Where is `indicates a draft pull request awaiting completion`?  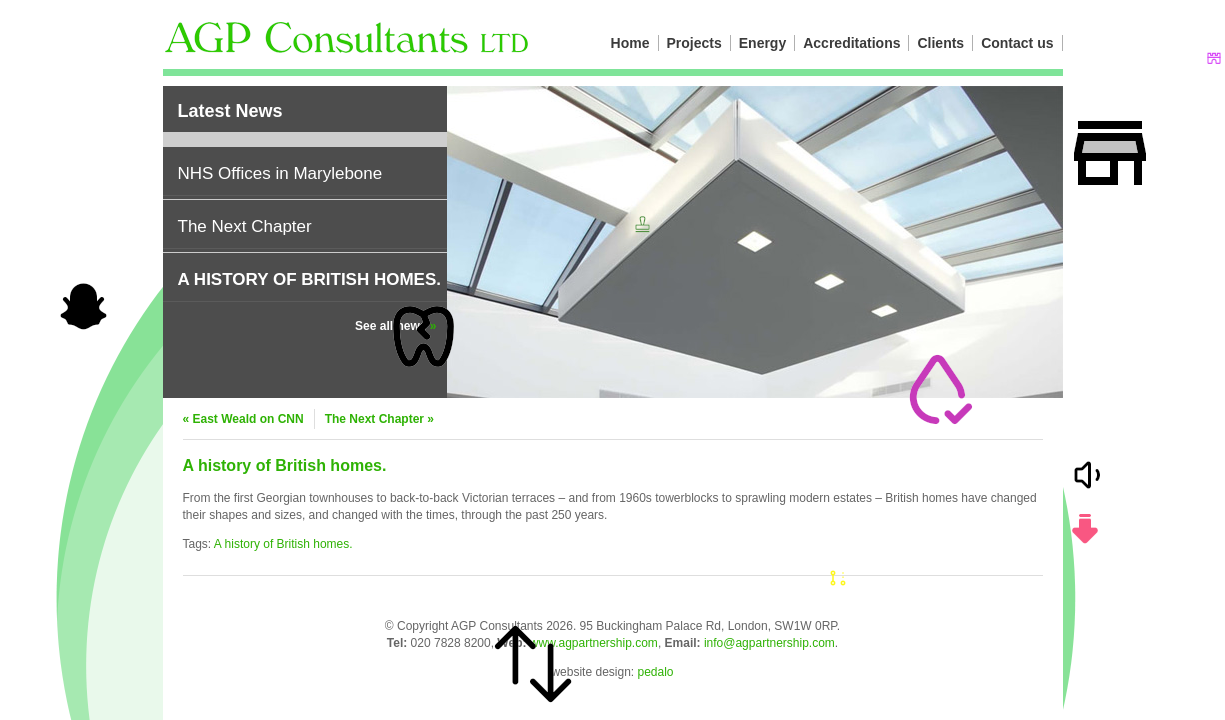
indicates a draft pull request awaiting completion is located at coordinates (838, 578).